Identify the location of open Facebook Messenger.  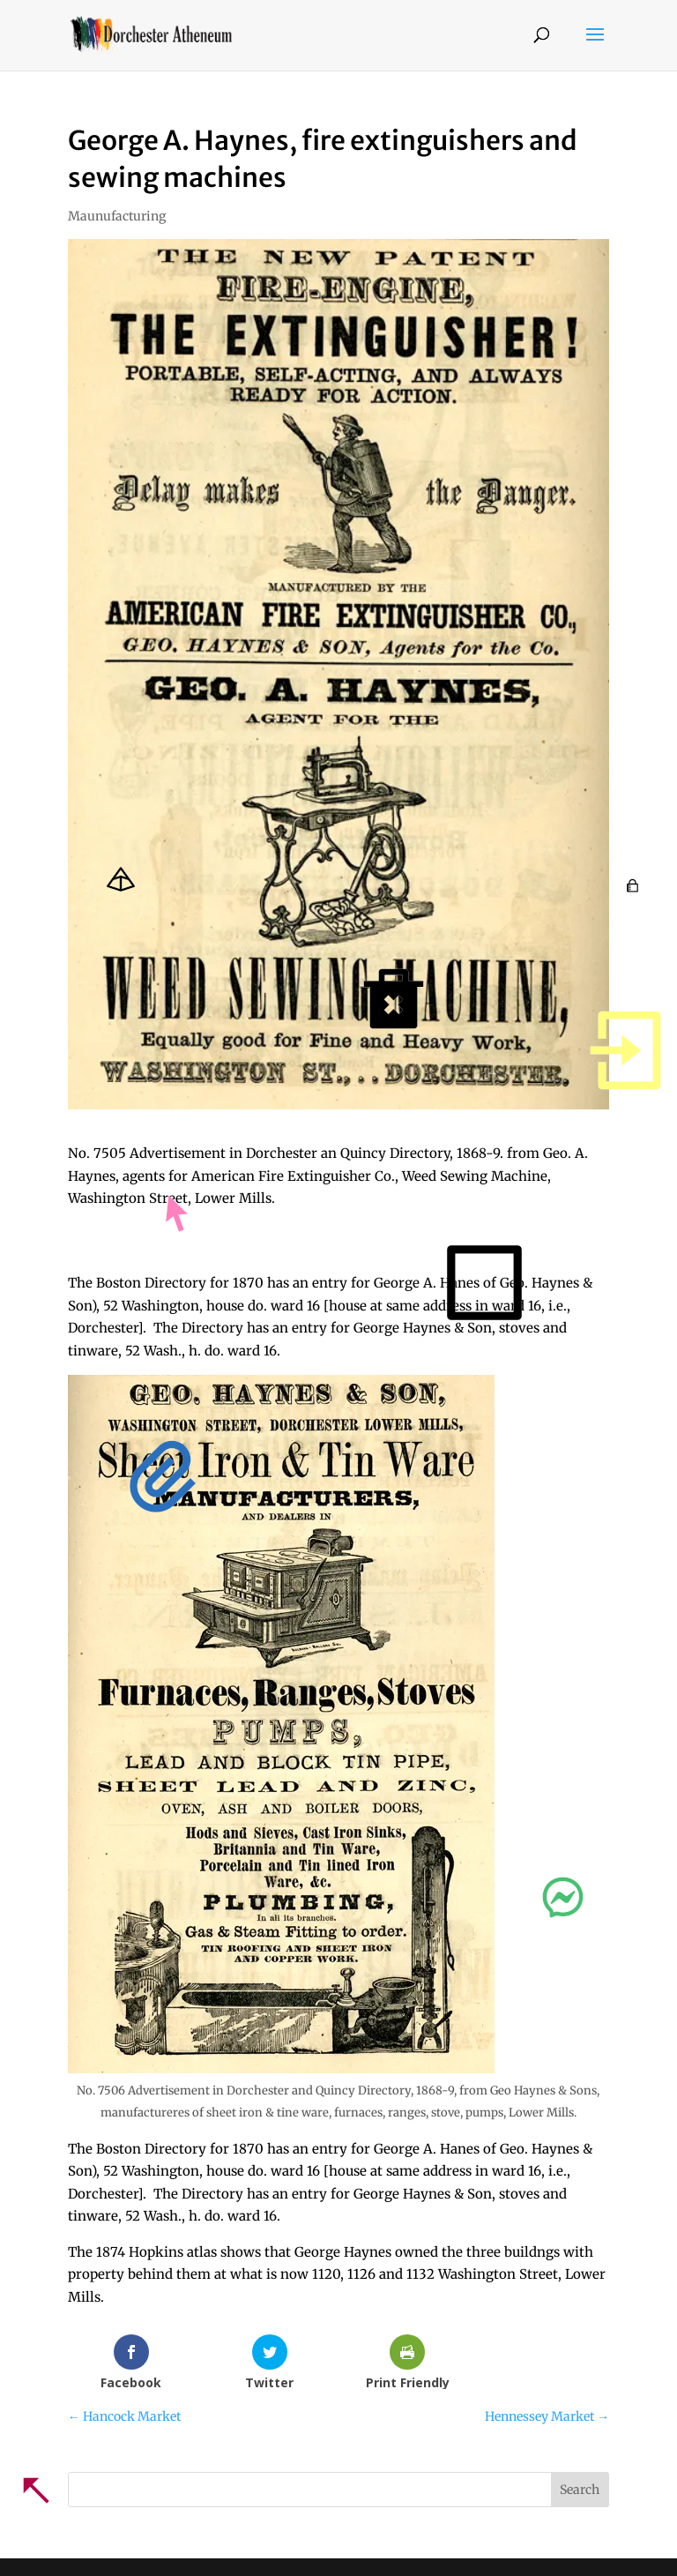
(562, 1897).